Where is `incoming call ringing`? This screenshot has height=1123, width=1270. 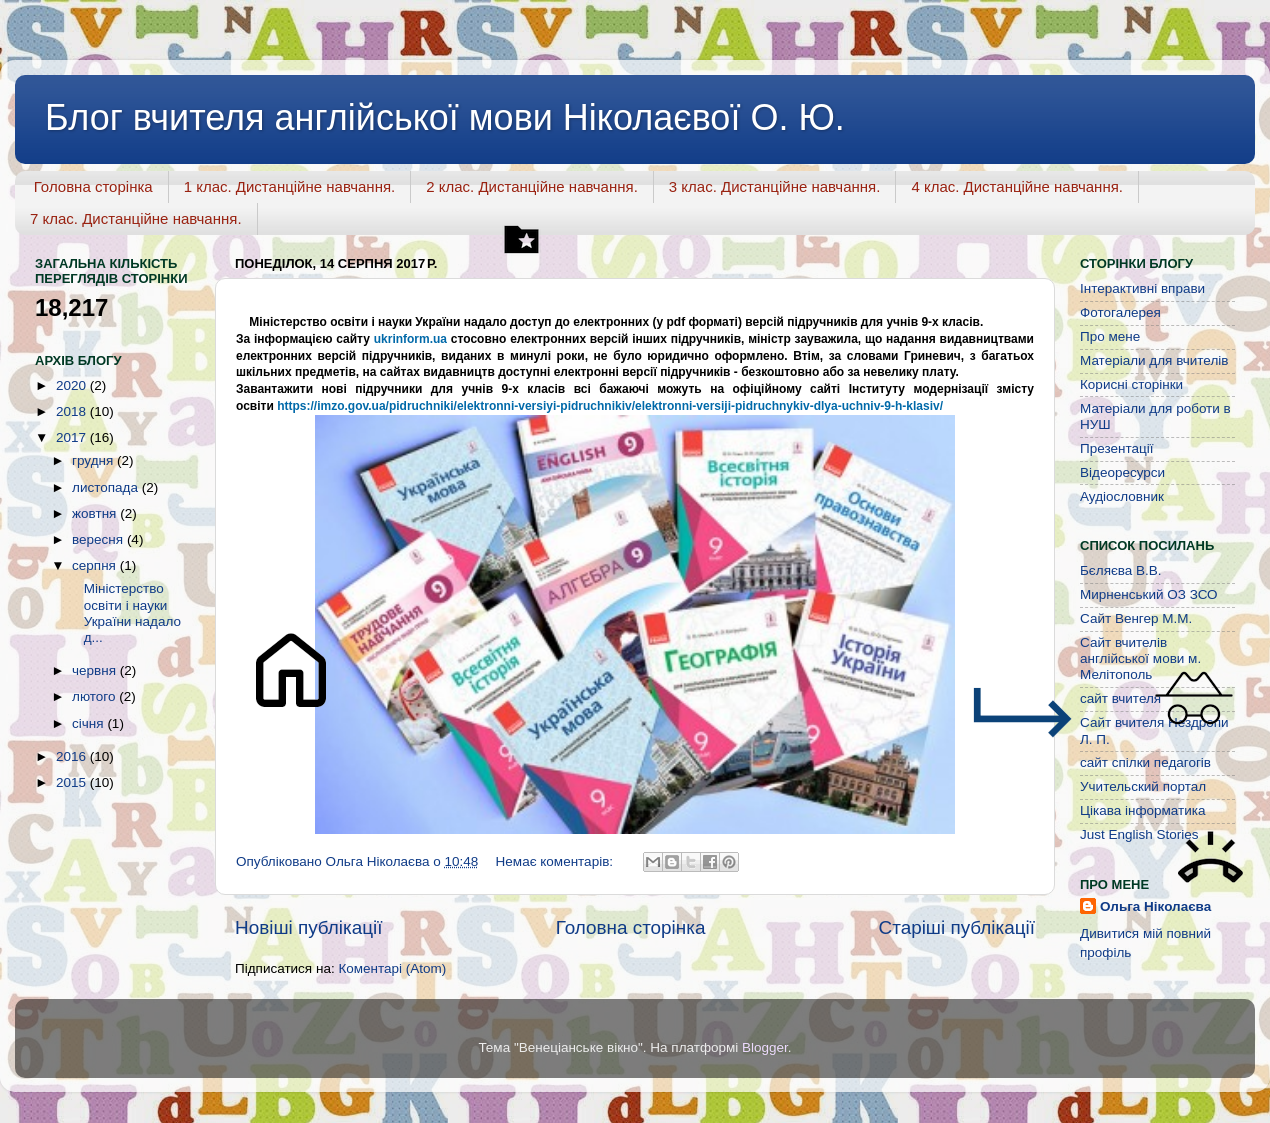
incoming call ringing is located at coordinates (1210, 858).